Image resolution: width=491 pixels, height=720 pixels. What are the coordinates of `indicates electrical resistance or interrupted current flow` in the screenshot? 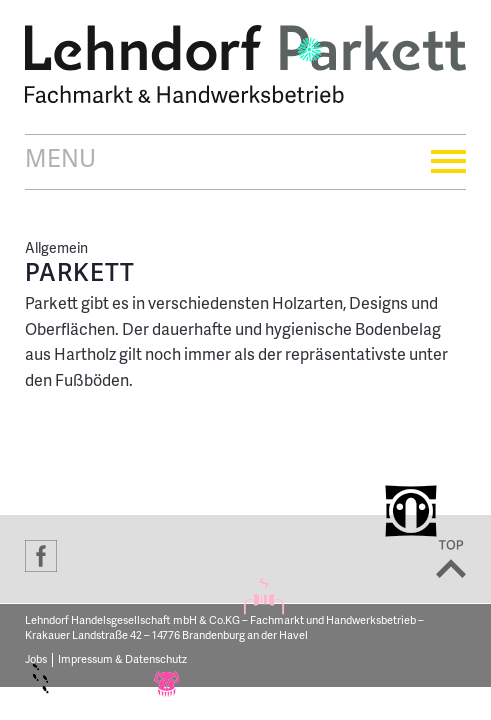 It's located at (264, 594).